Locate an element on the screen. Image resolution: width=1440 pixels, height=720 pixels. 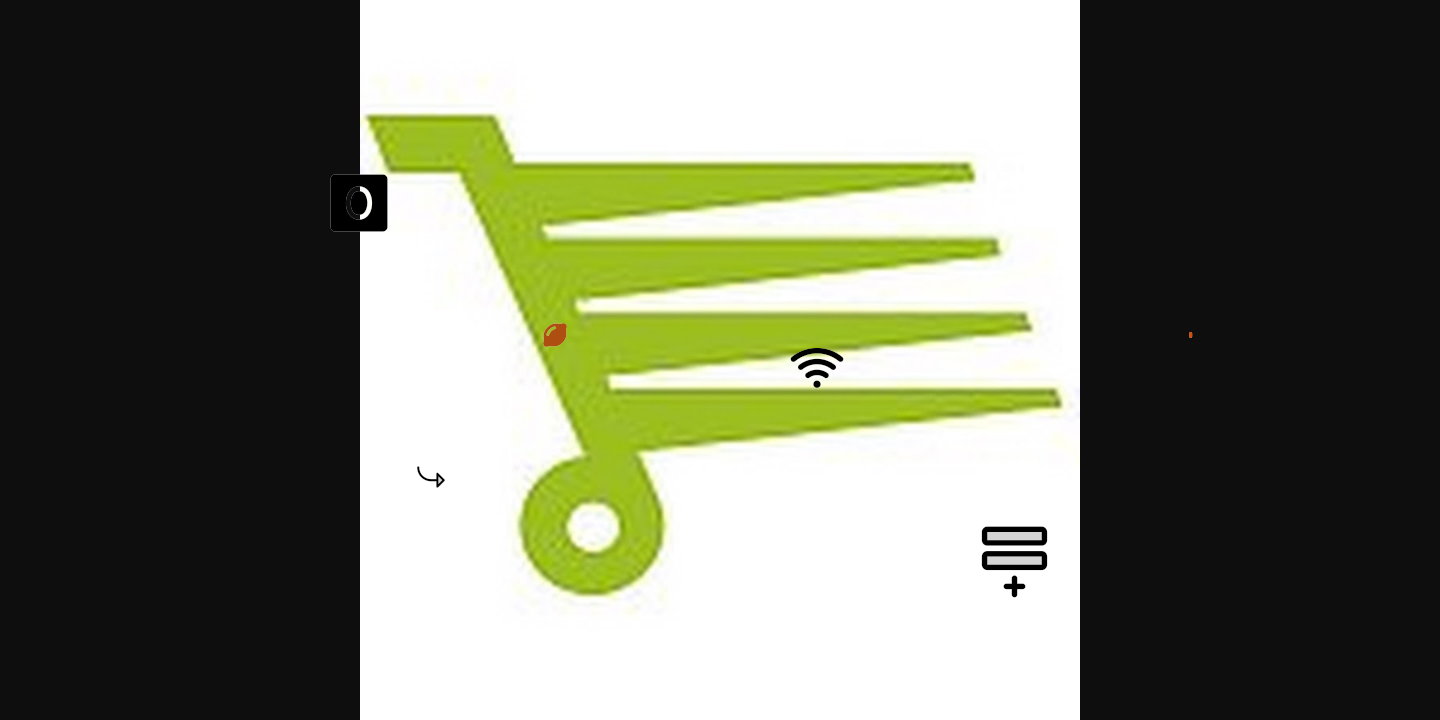
reply to a message or comment is located at coordinates (431, 477).